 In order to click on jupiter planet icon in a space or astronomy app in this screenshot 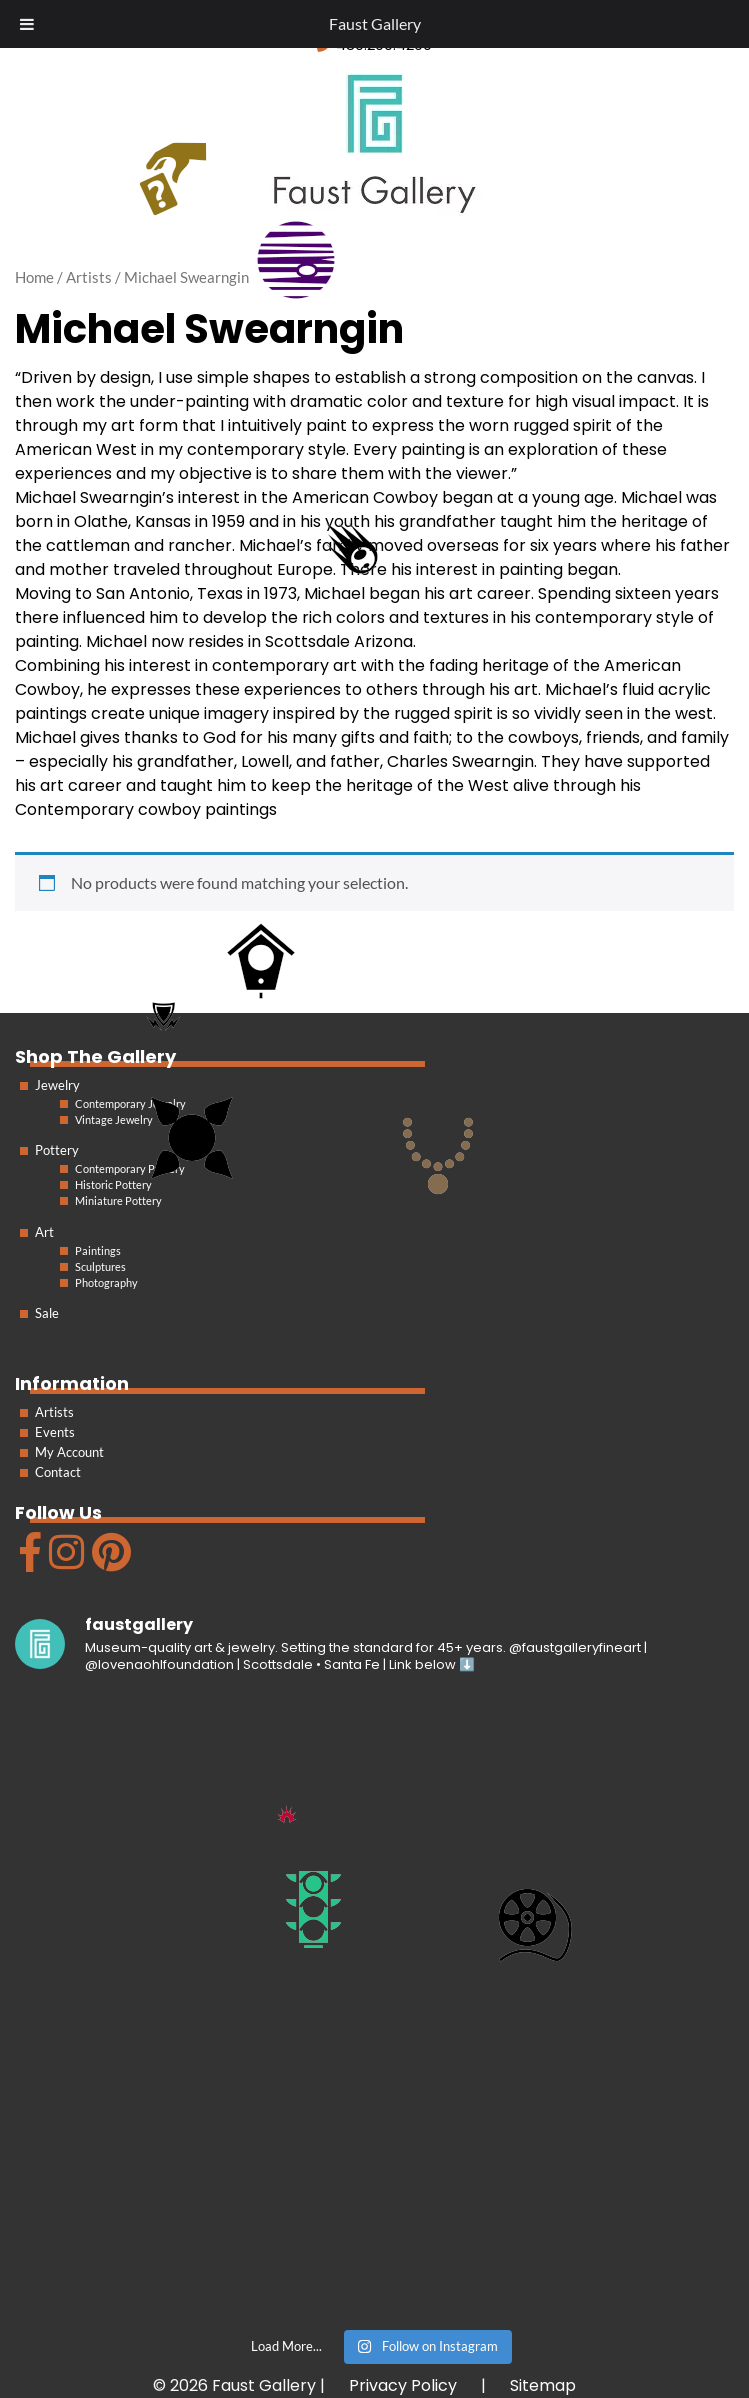, I will do `click(296, 260)`.